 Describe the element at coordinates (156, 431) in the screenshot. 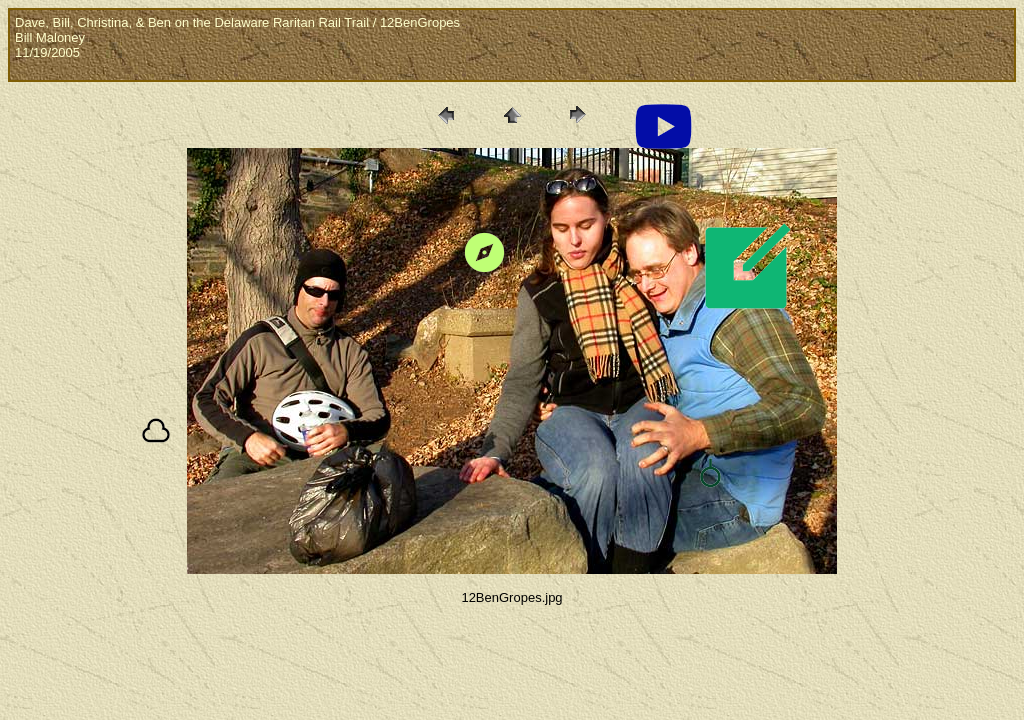

I see `indicates cloudy weather conditions` at that location.